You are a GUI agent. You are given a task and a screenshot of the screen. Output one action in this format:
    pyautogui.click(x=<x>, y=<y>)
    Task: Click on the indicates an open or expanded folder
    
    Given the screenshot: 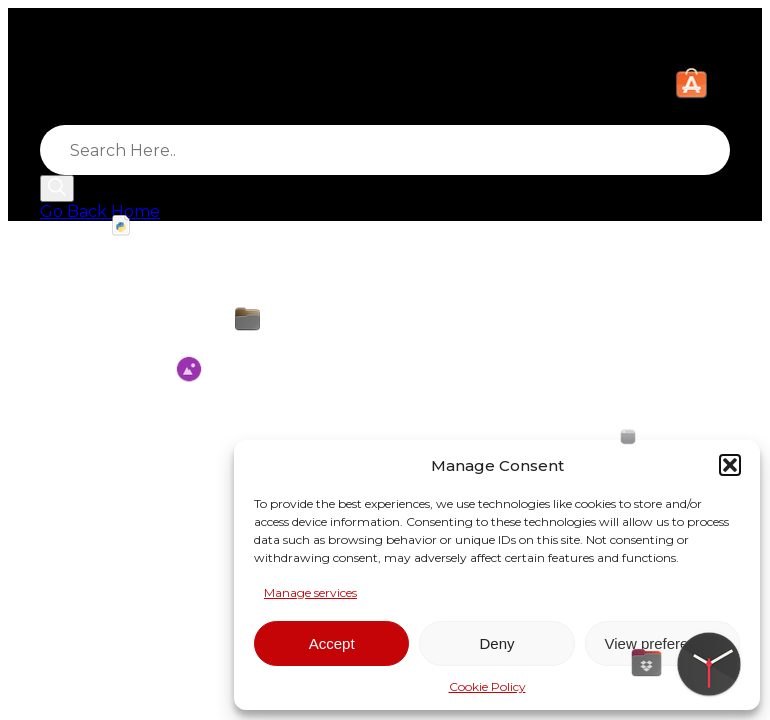 What is the action you would take?
    pyautogui.click(x=247, y=318)
    